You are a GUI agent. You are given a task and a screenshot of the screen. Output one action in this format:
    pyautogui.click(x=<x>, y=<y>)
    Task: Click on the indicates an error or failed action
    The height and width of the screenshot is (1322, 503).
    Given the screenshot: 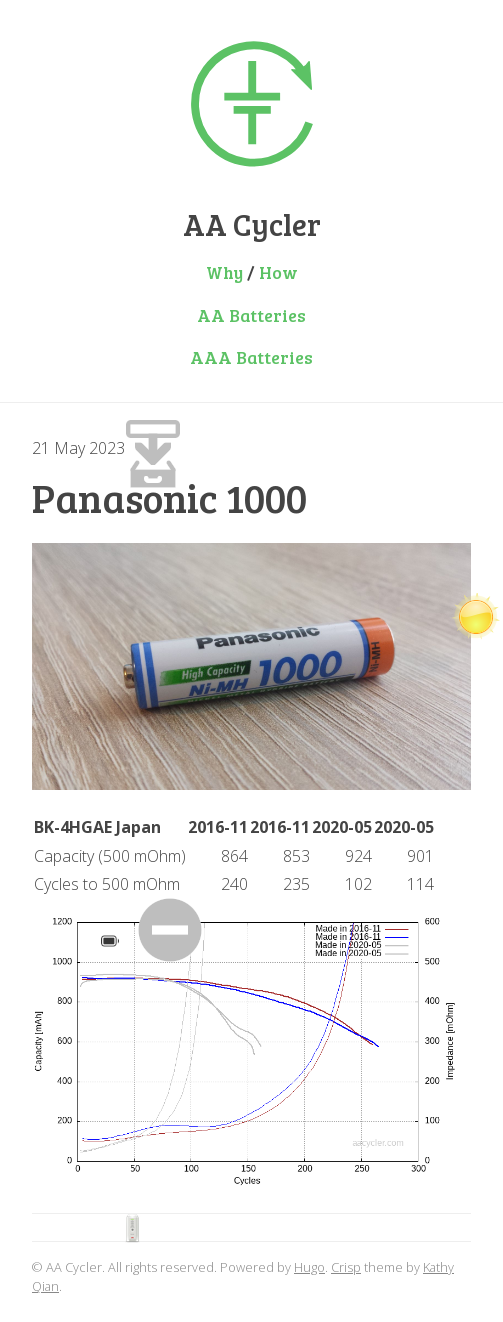 What is the action you would take?
    pyautogui.click(x=170, y=930)
    